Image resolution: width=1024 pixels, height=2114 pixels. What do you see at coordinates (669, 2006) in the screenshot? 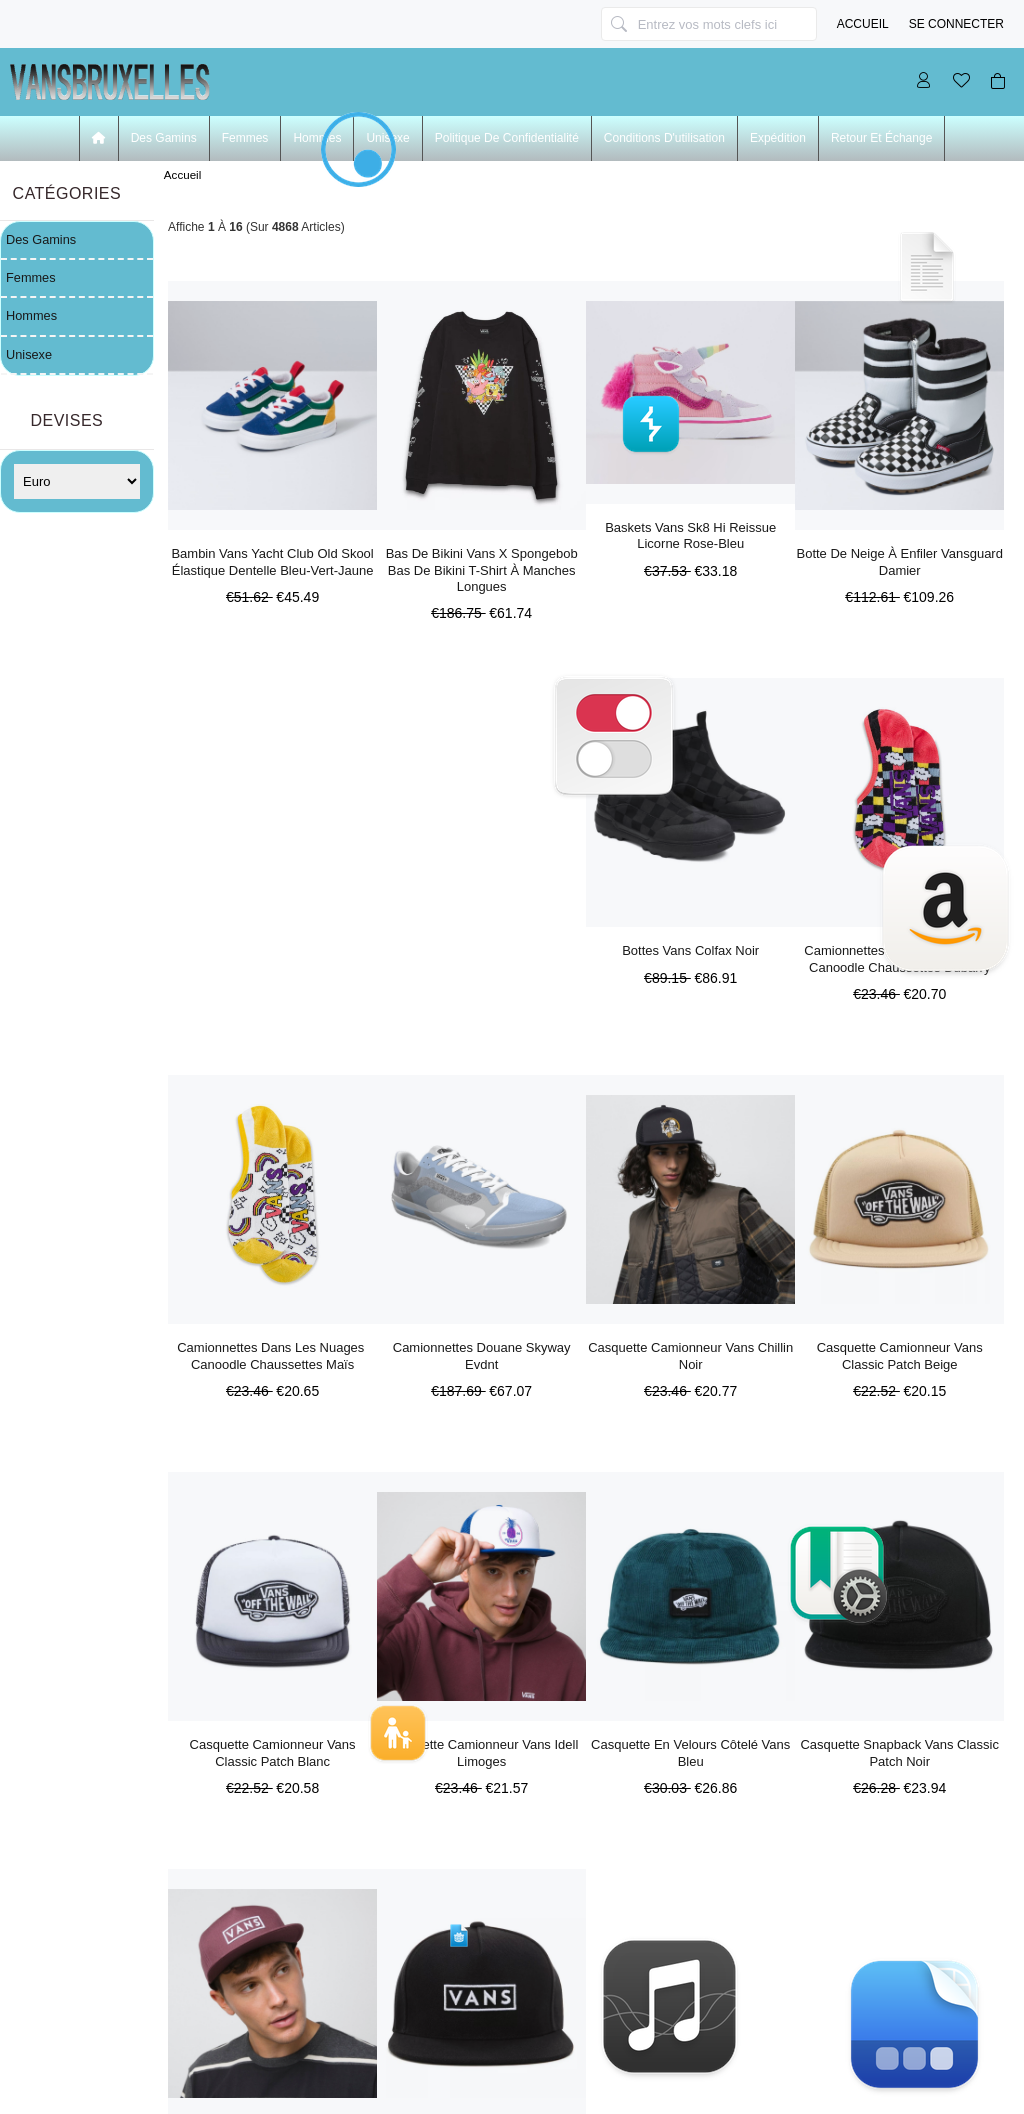
I see `open audacious music player` at bounding box center [669, 2006].